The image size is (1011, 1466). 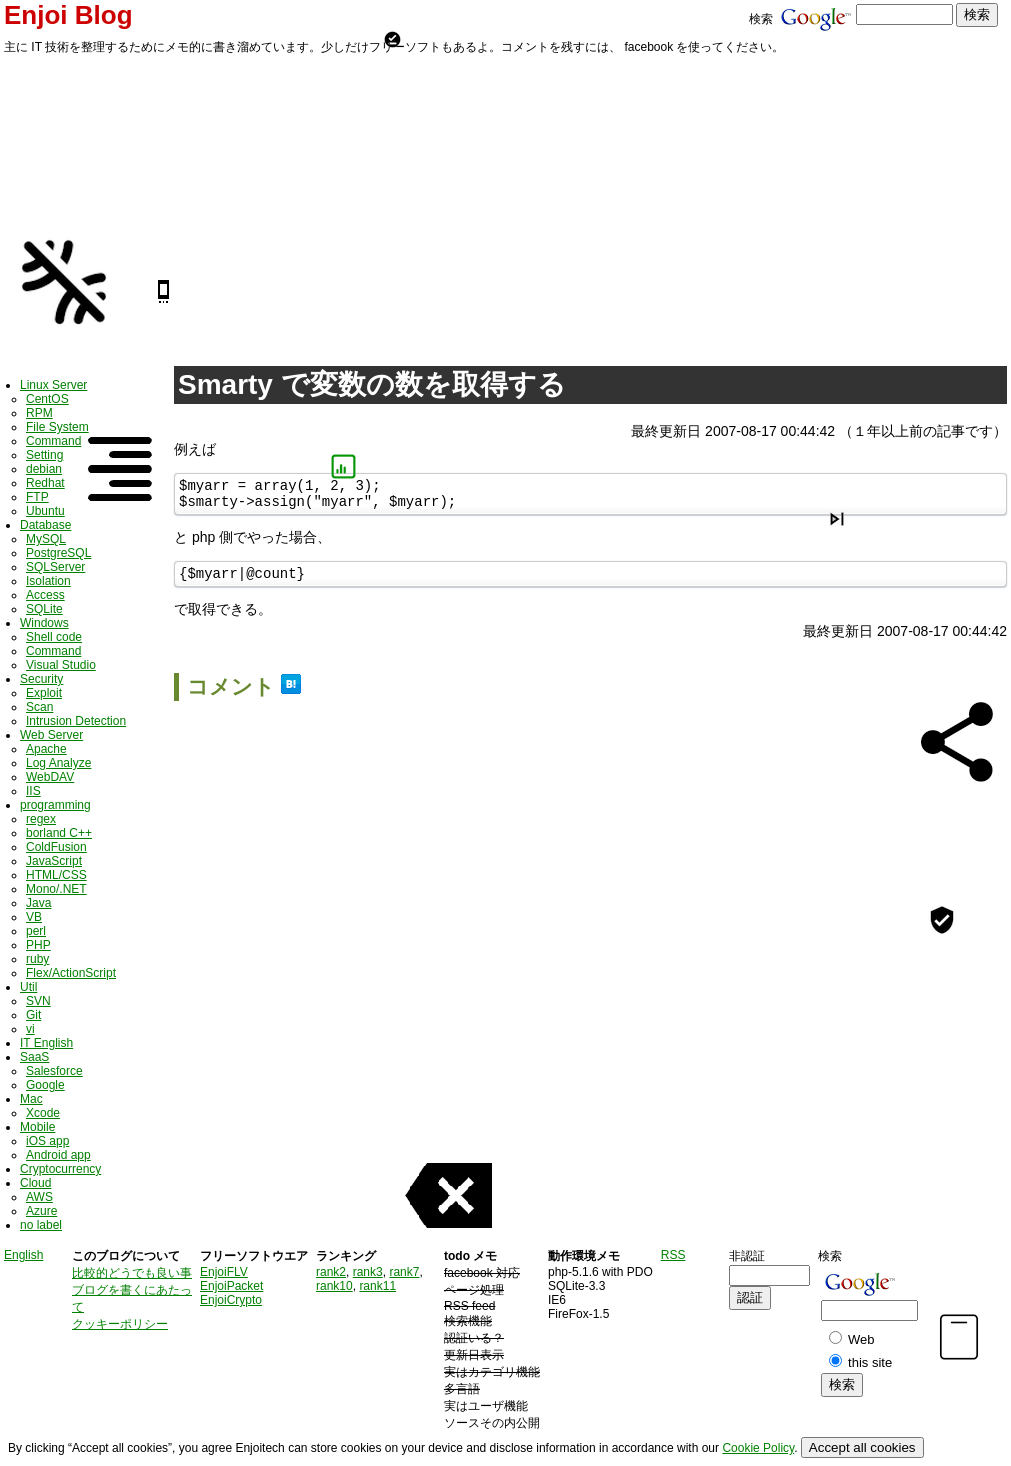 What do you see at coordinates (448, 1195) in the screenshot?
I see `delete the last character entered` at bounding box center [448, 1195].